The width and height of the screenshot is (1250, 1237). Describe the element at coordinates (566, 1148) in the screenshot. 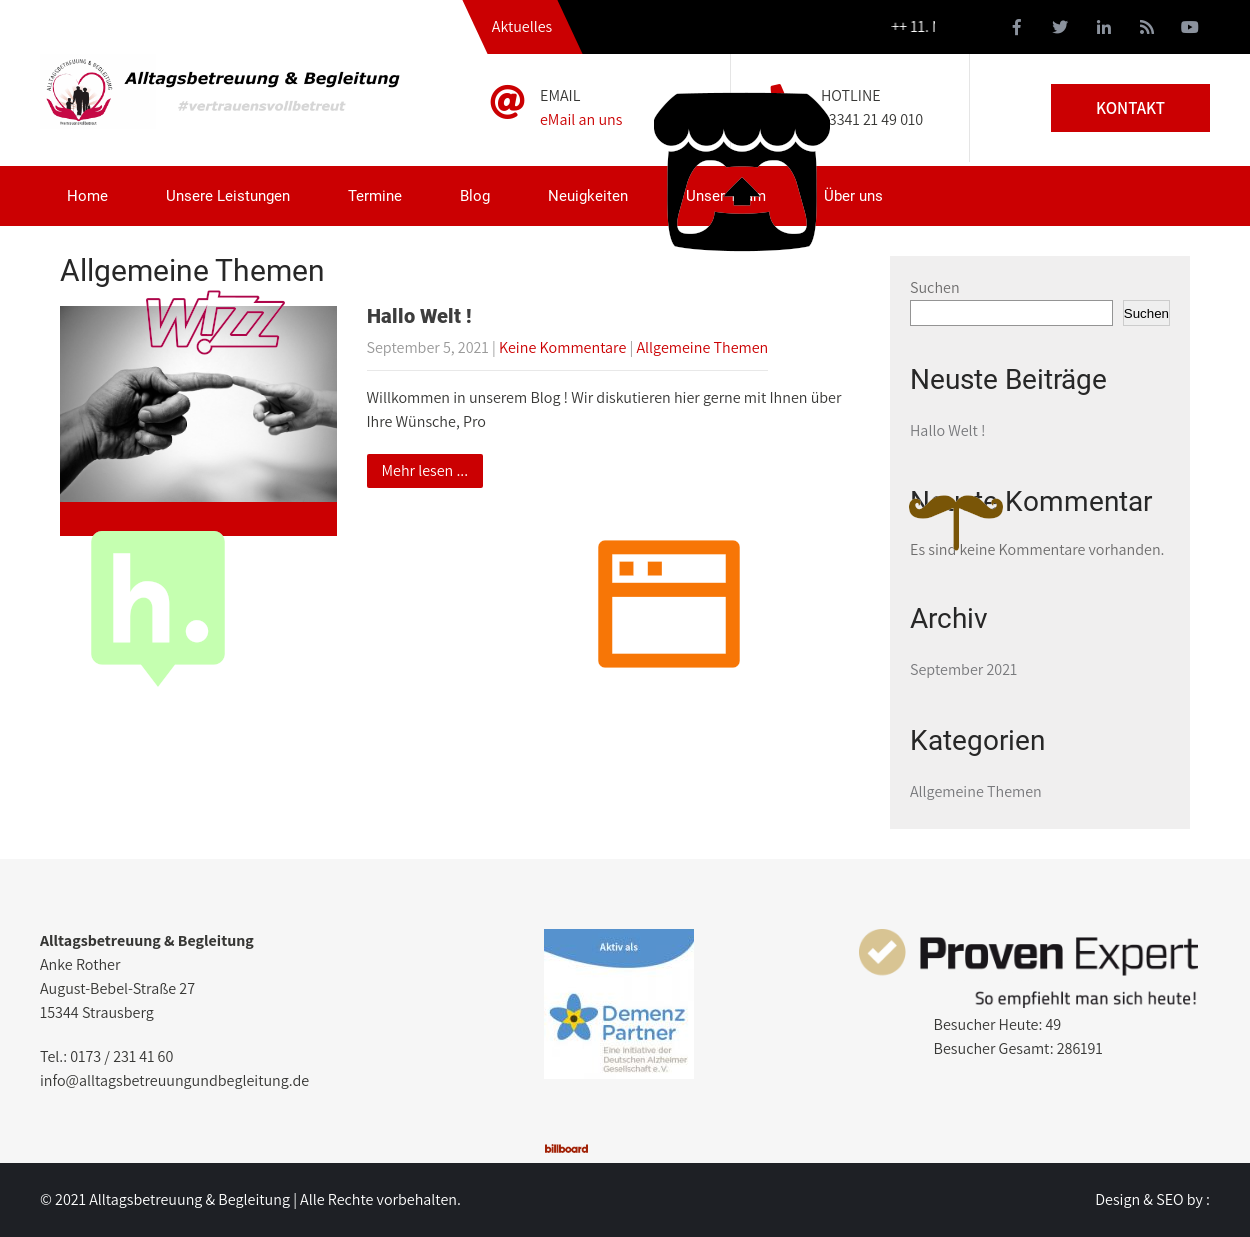

I see `Billboard music charts and news` at that location.